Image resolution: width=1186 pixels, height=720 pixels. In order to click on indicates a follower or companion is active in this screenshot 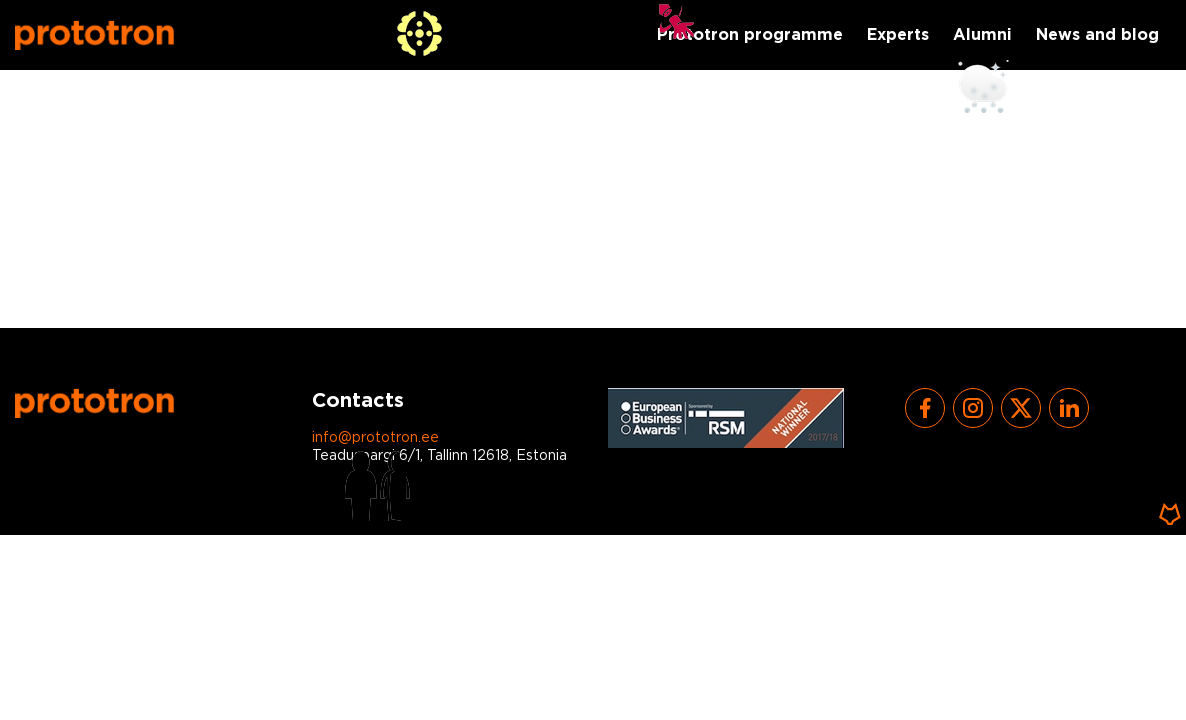, I will do `click(379, 486)`.